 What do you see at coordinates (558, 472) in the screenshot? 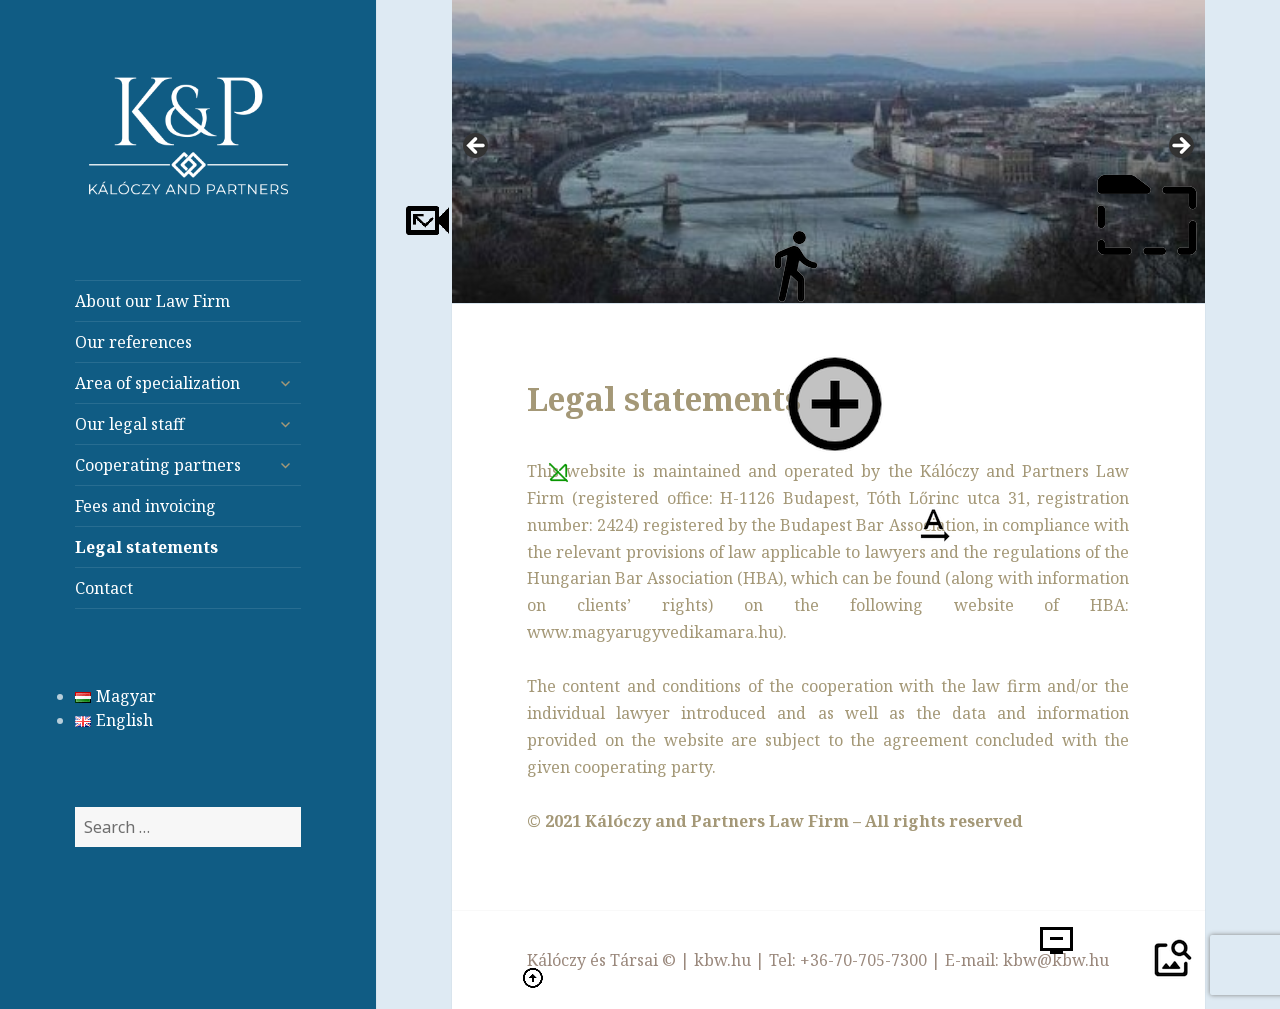
I see `no cellular signal available` at bounding box center [558, 472].